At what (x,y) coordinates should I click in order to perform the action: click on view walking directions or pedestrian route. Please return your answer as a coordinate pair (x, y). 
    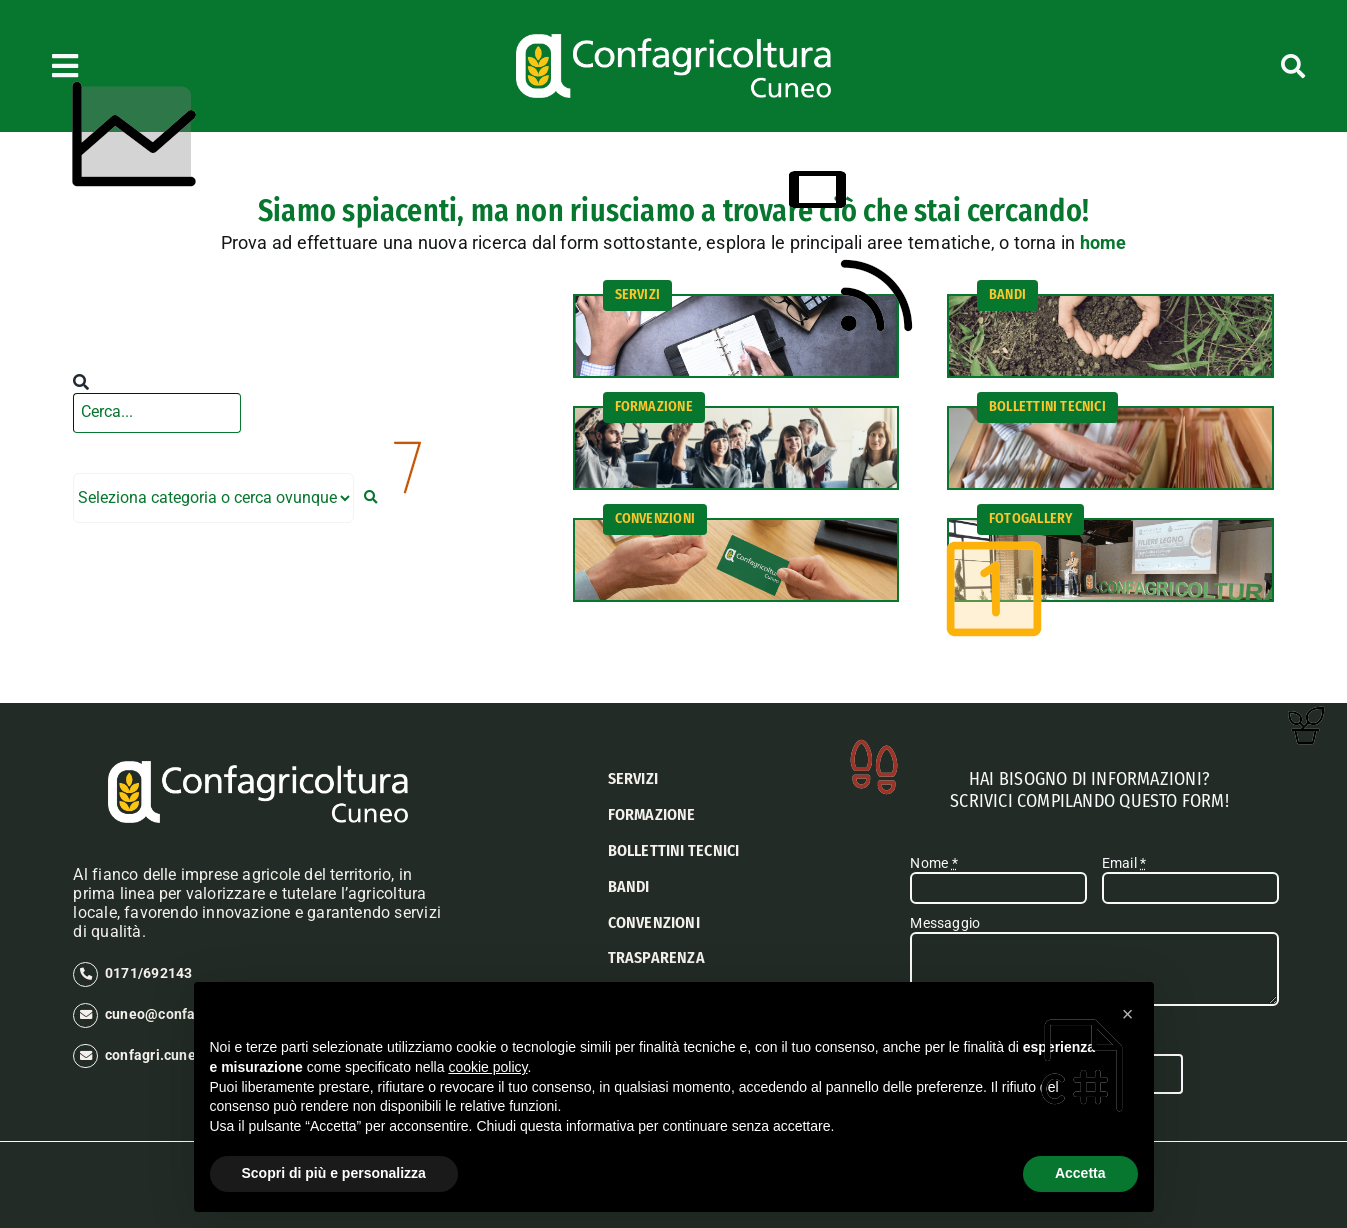
    Looking at the image, I should click on (874, 767).